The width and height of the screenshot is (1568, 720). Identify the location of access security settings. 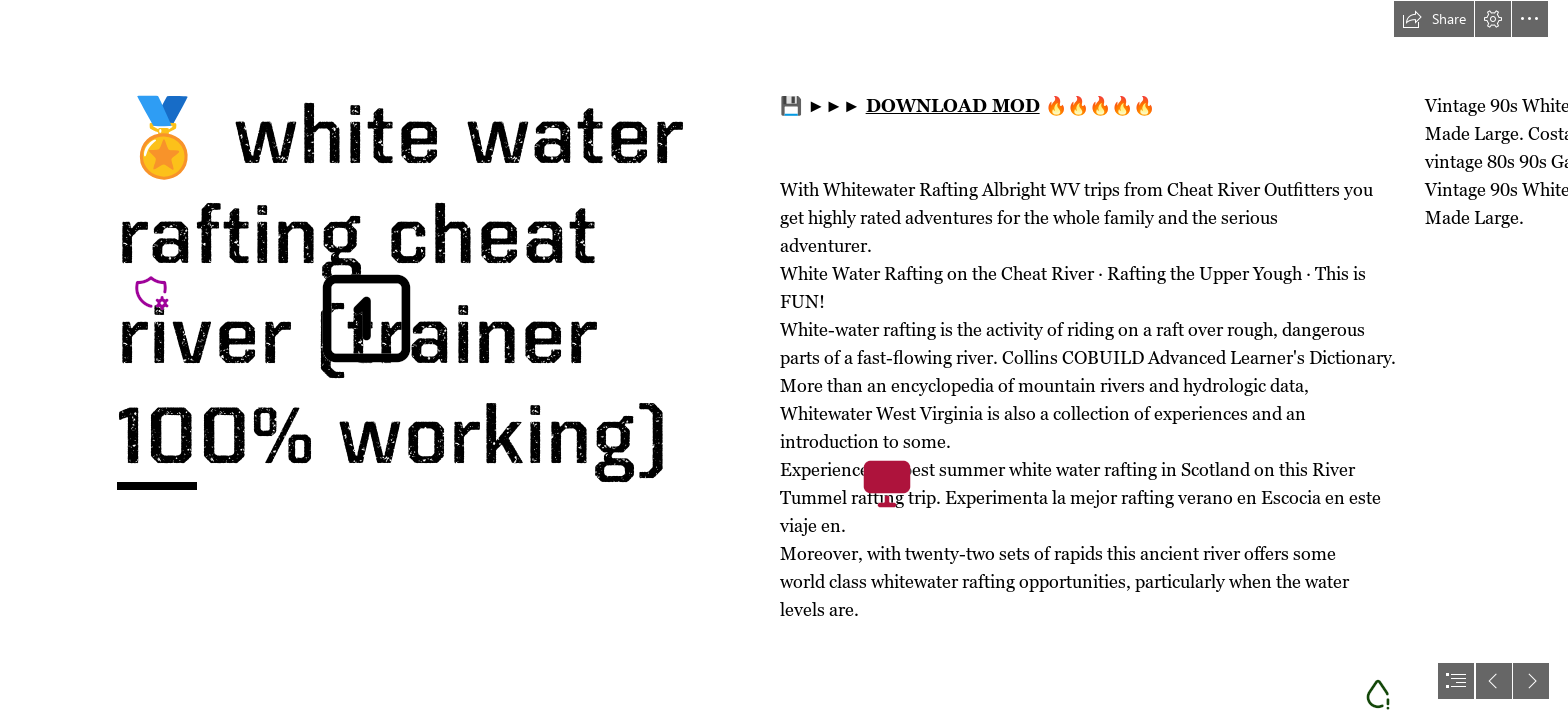
(151, 292).